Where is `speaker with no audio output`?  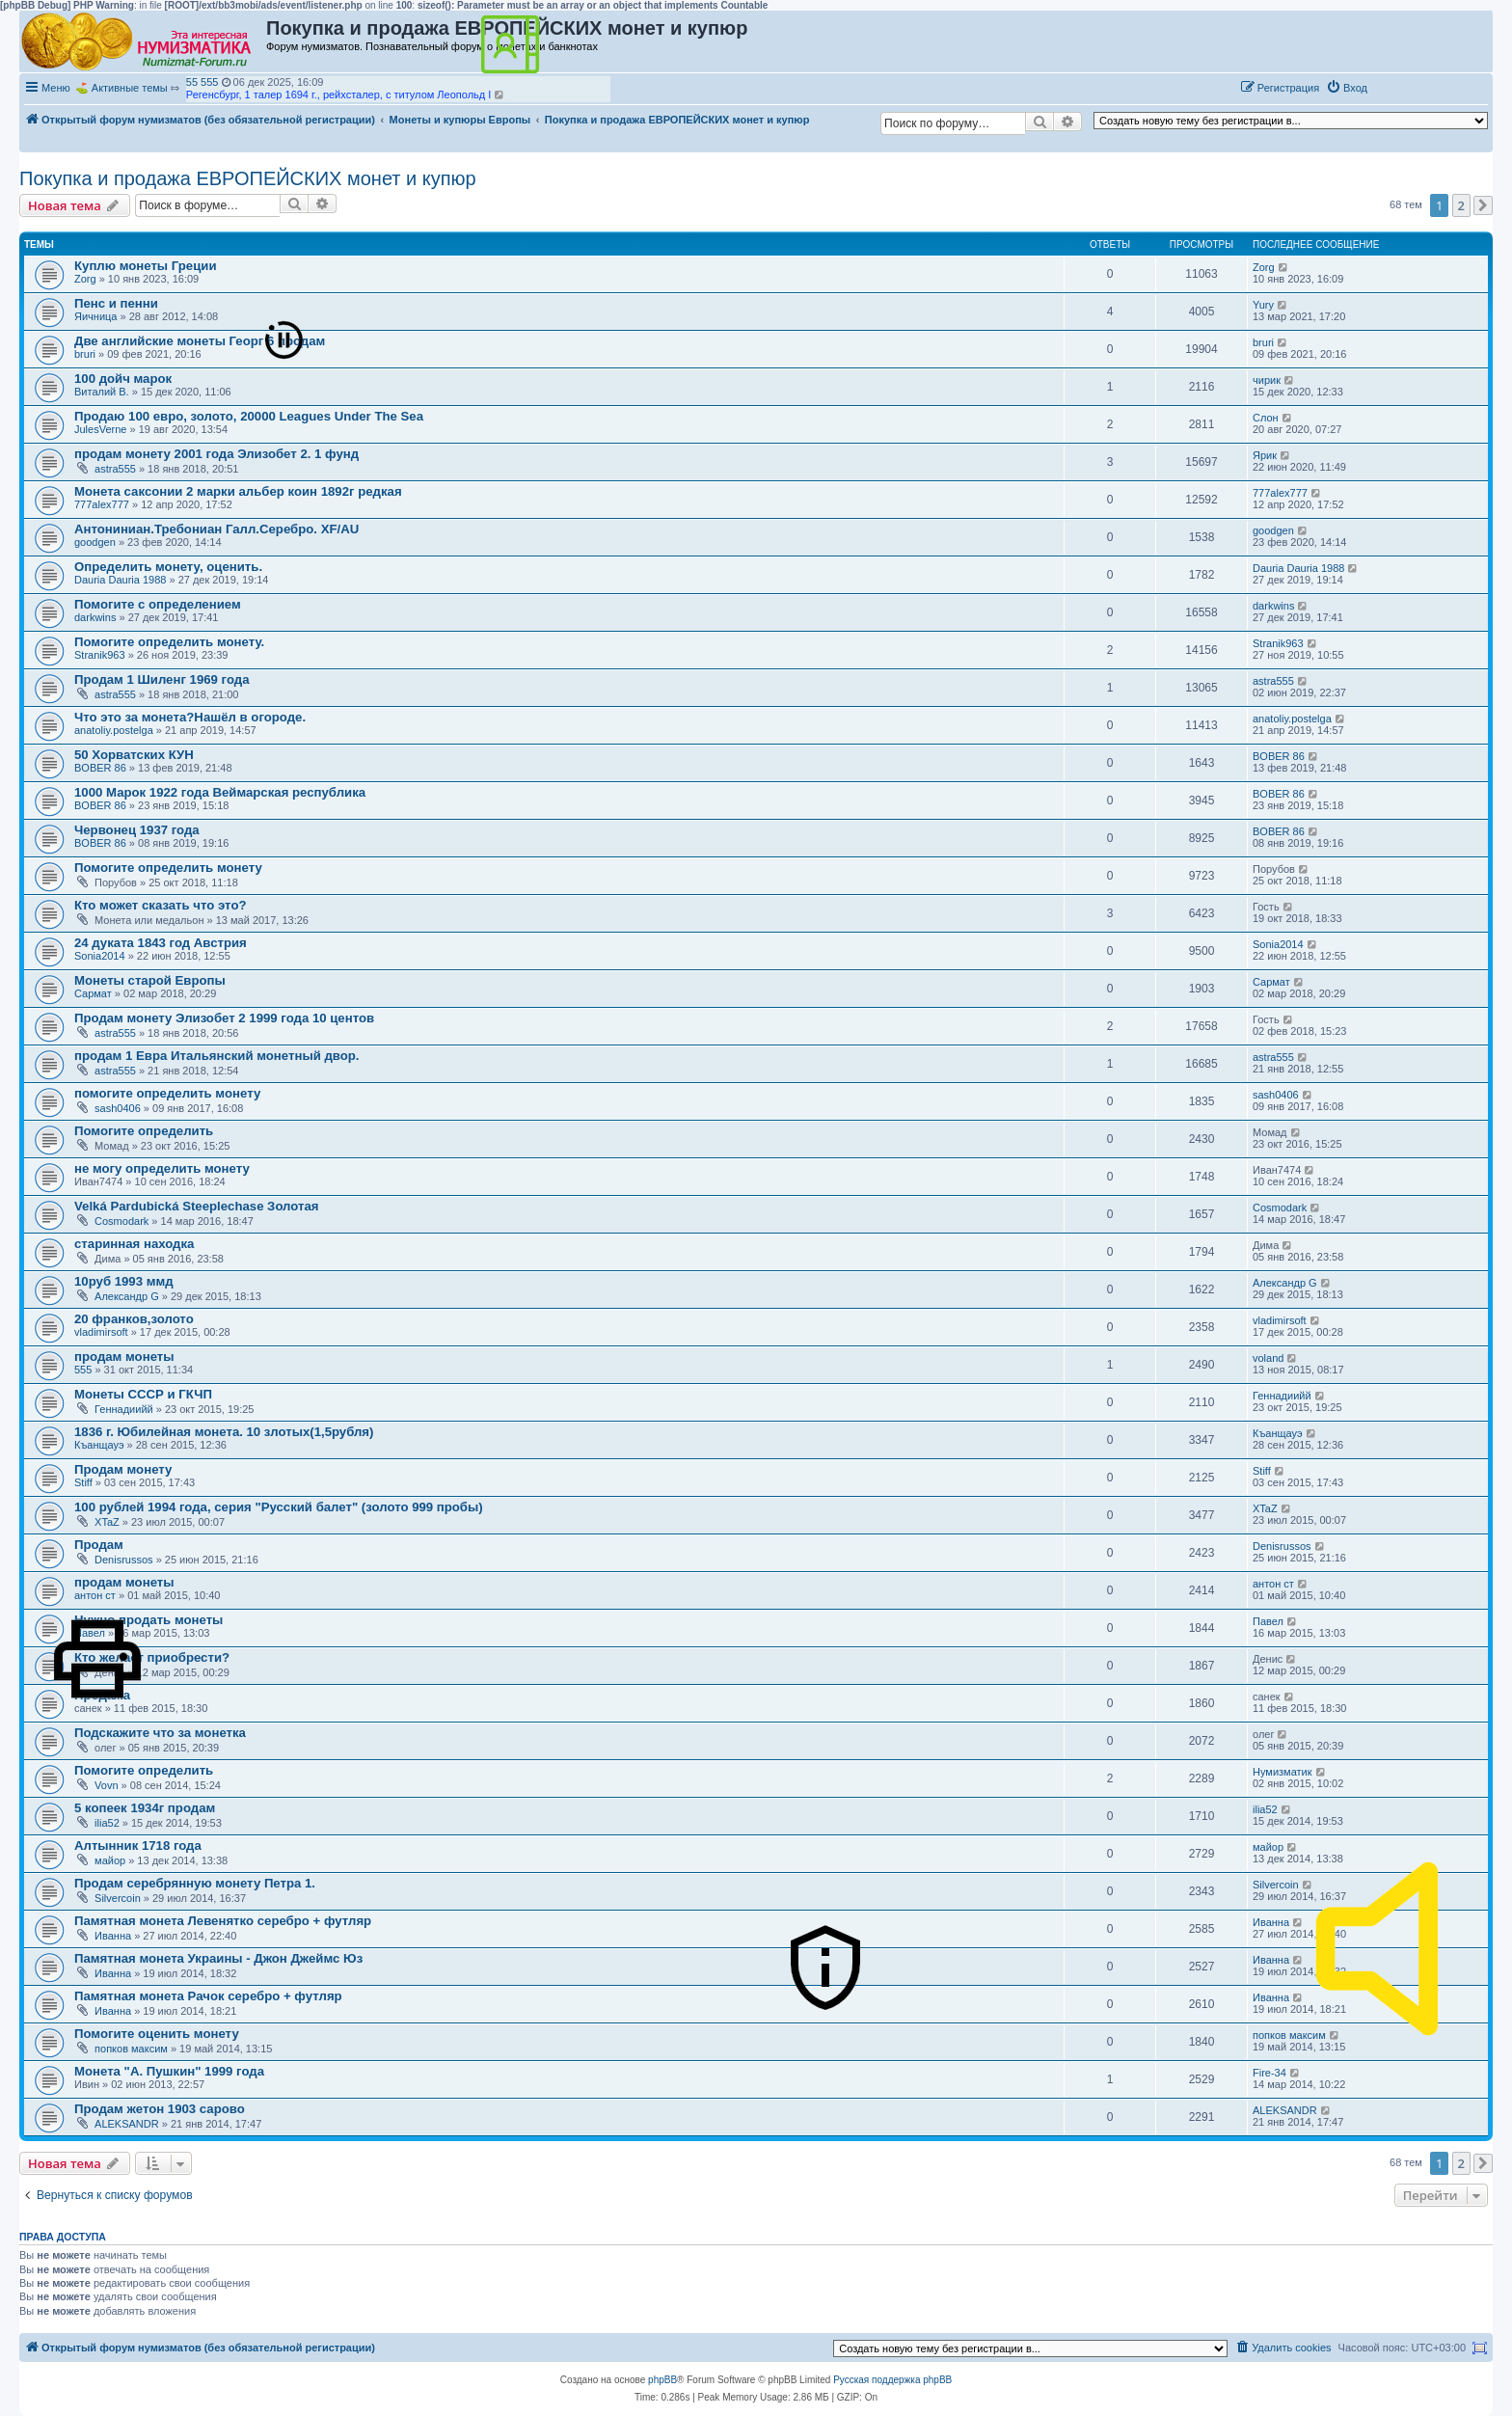 speaker with no audio output is located at coordinates (1402, 1948).